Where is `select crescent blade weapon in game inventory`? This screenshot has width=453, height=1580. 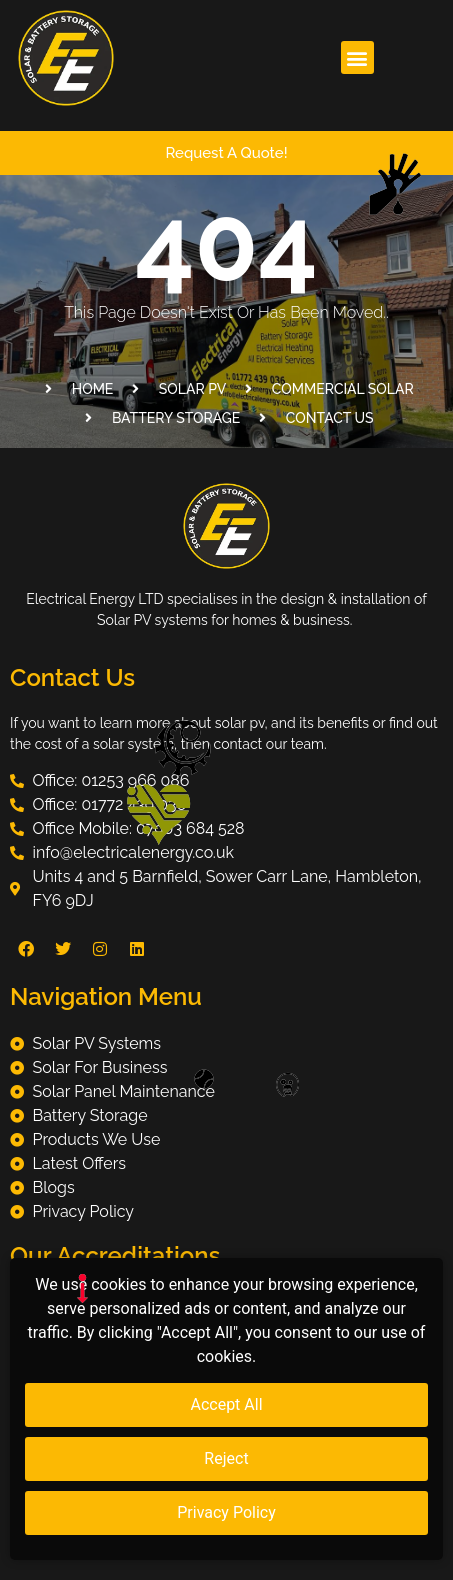 select crescent blade weapon in game inventory is located at coordinates (183, 748).